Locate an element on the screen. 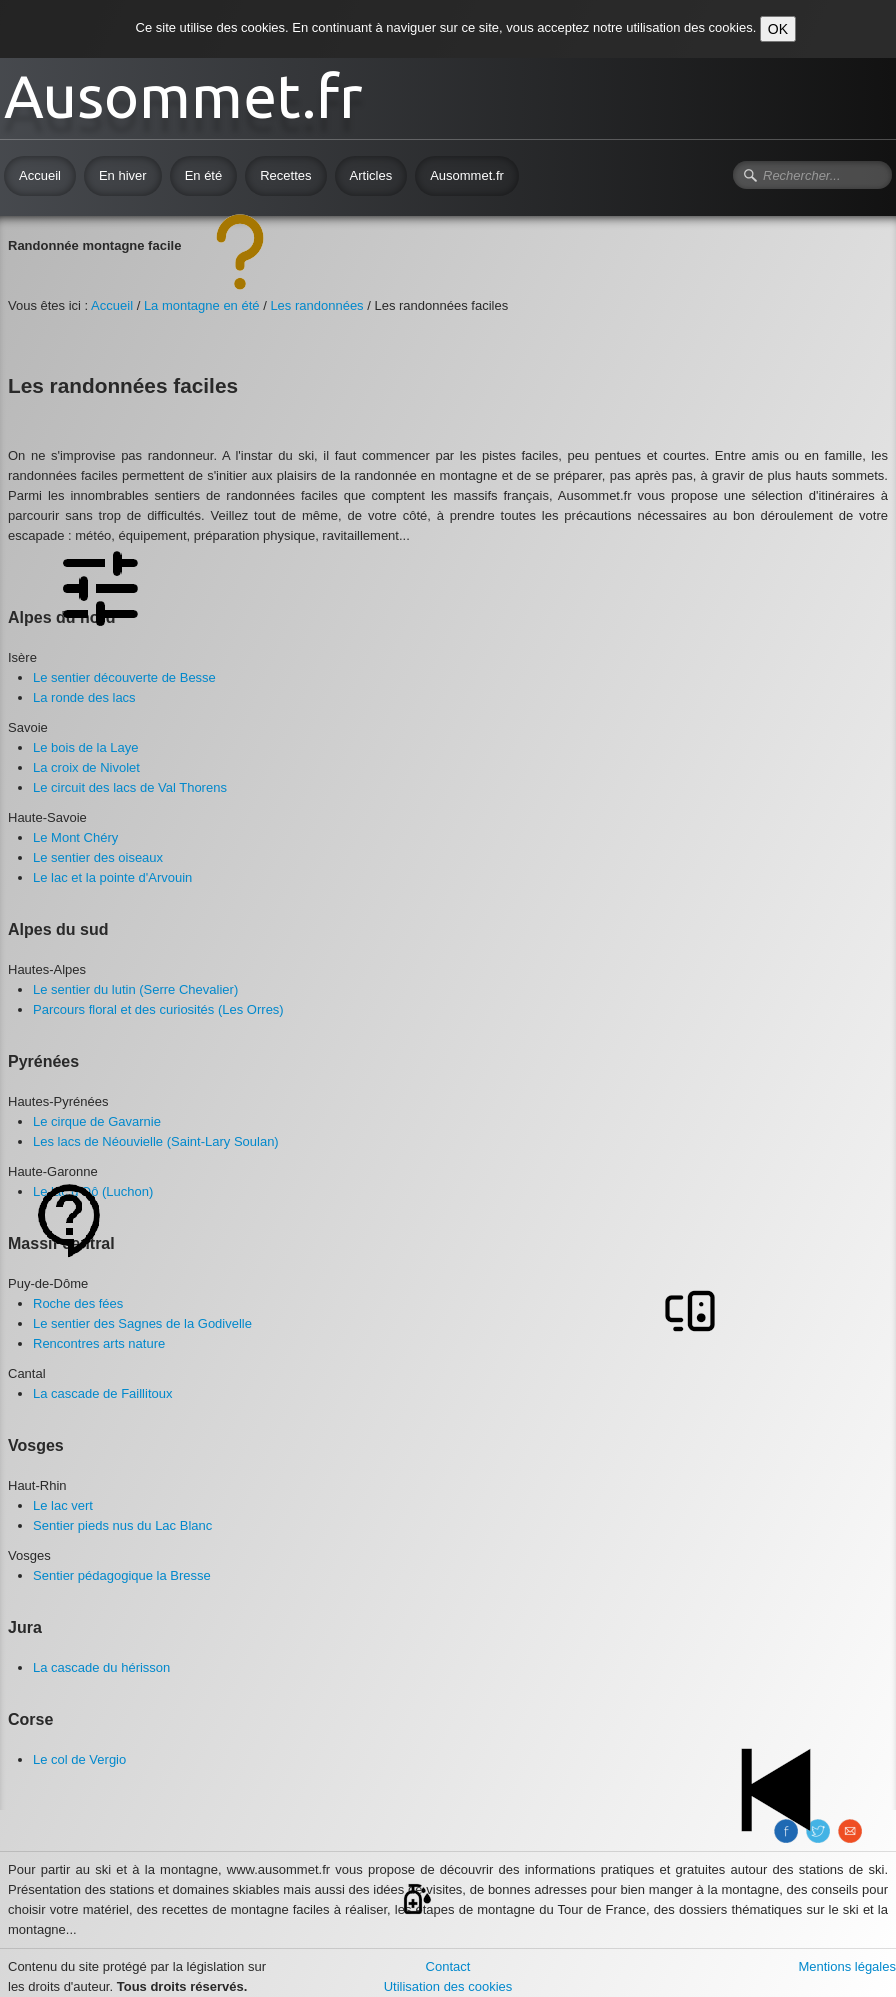 This screenshot has height=1997, width=896. access help or support is located at coordinates (240, 252).